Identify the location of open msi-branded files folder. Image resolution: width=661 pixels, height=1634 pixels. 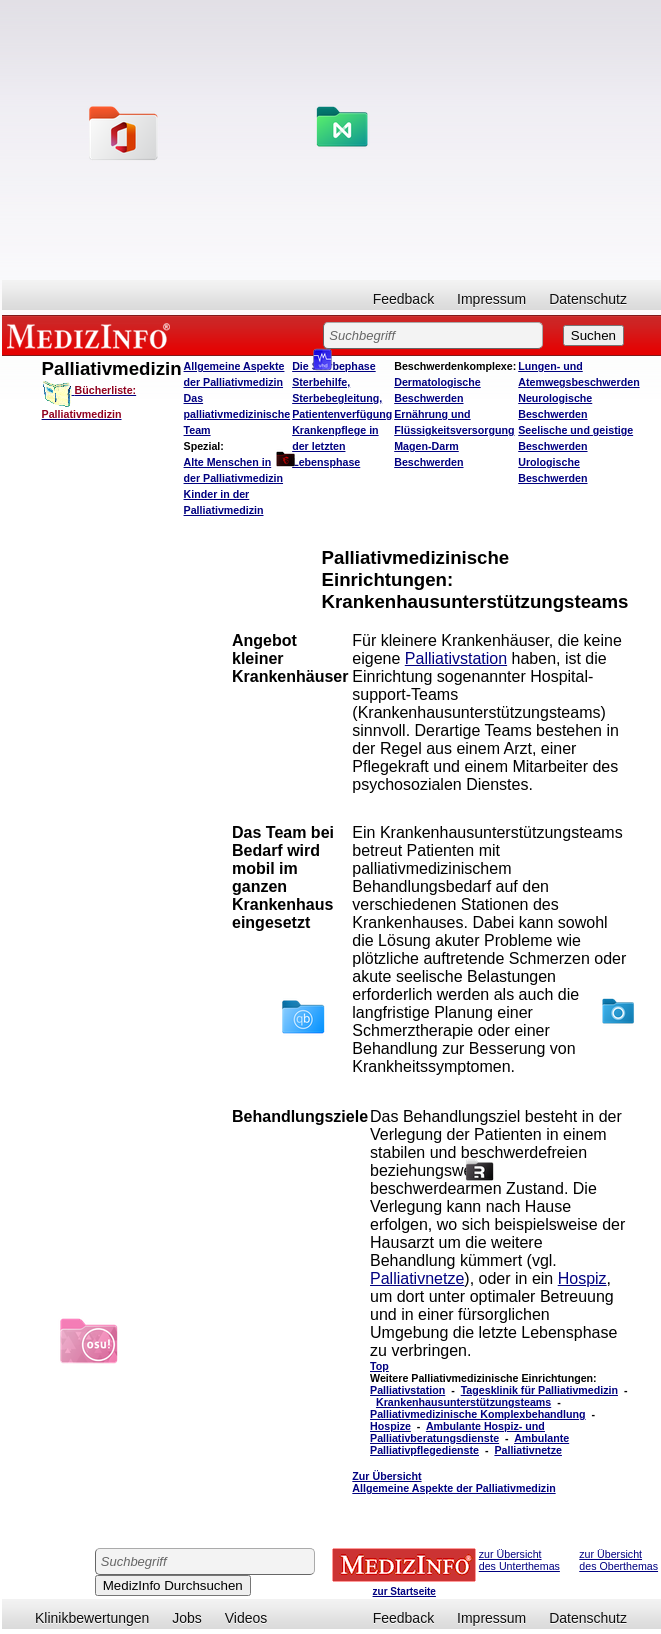
(285, 459).